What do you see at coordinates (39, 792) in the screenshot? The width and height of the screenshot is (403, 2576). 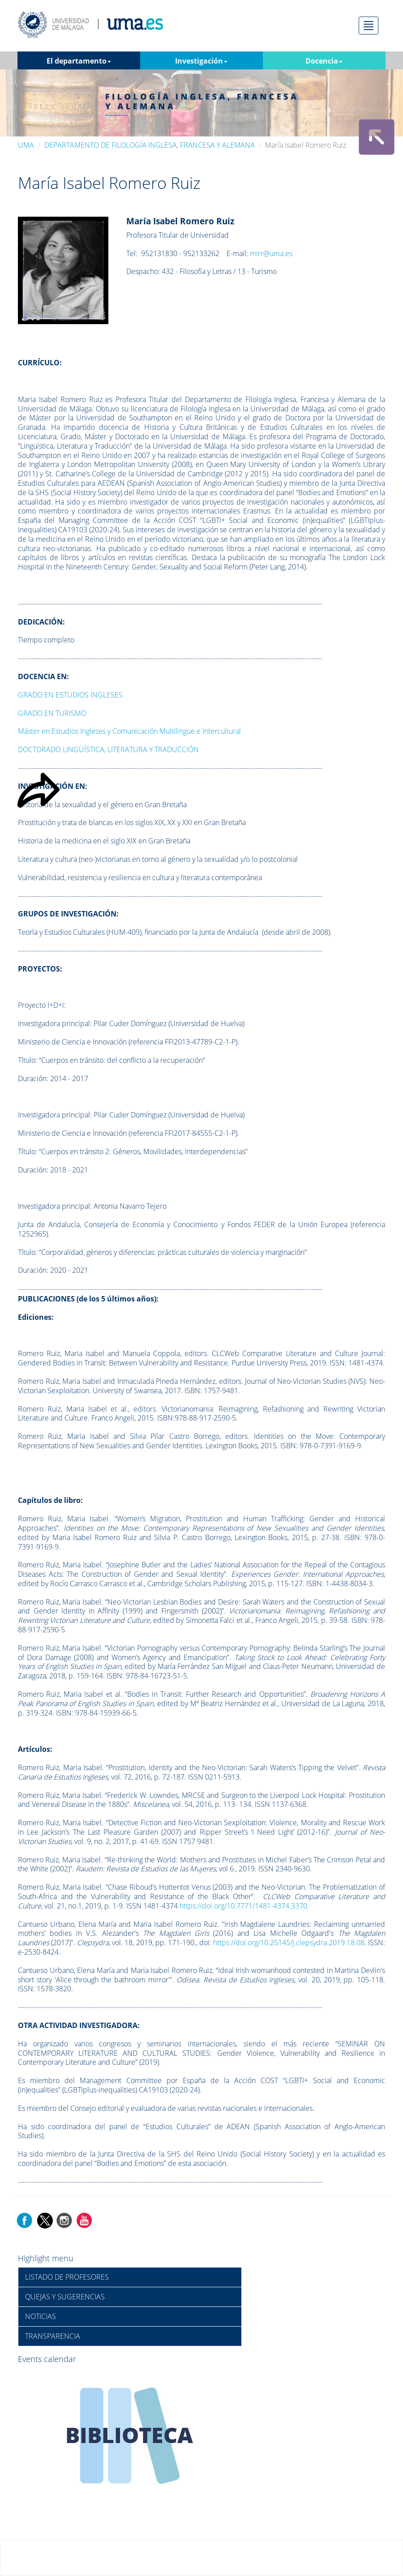 I see `share content with others` at bounding box center [39, 792].